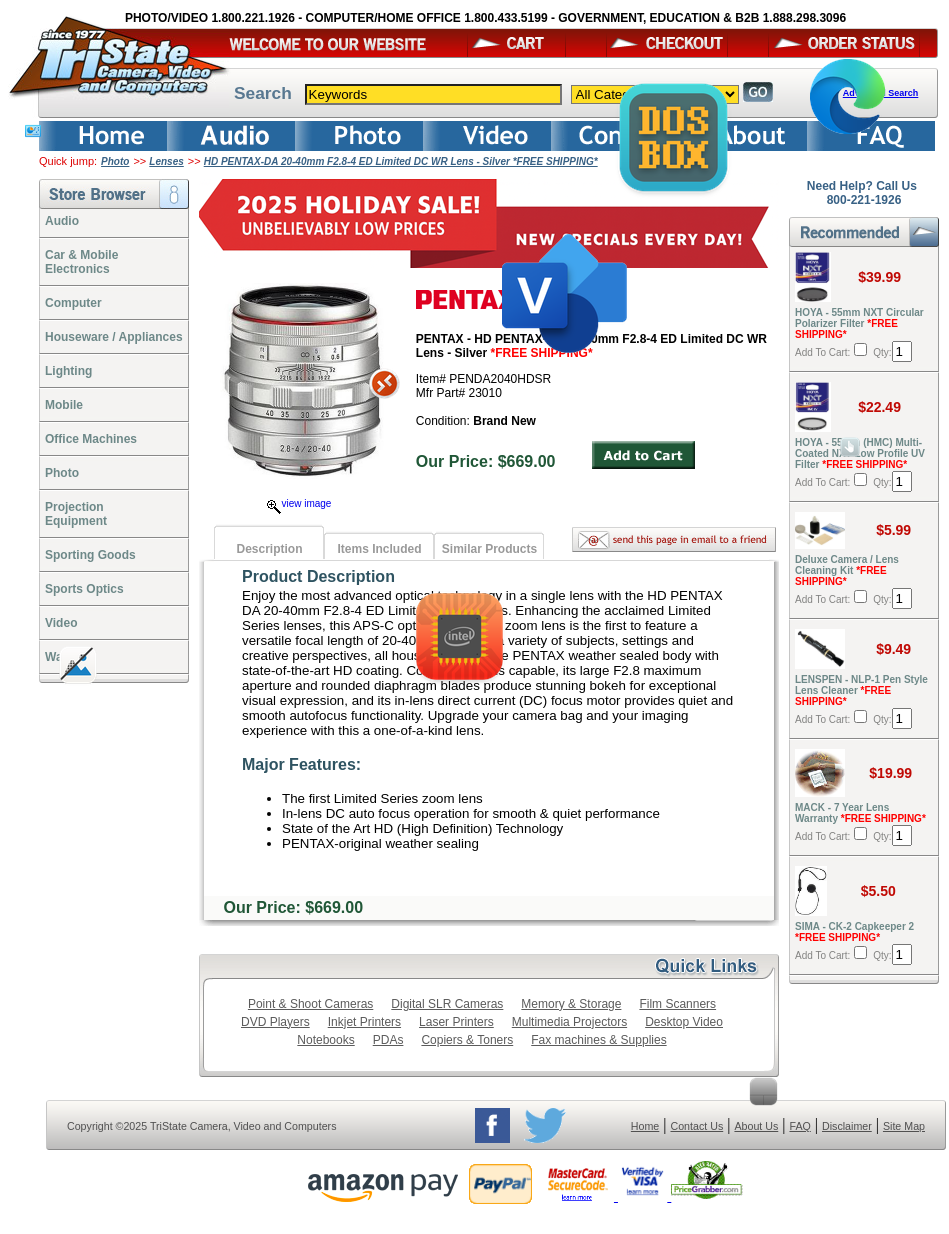  What do you see at coordinates (763, 1091) in the screenshot?
I see `open touchpad settings and preferences` at bounding box center [763, 1091].